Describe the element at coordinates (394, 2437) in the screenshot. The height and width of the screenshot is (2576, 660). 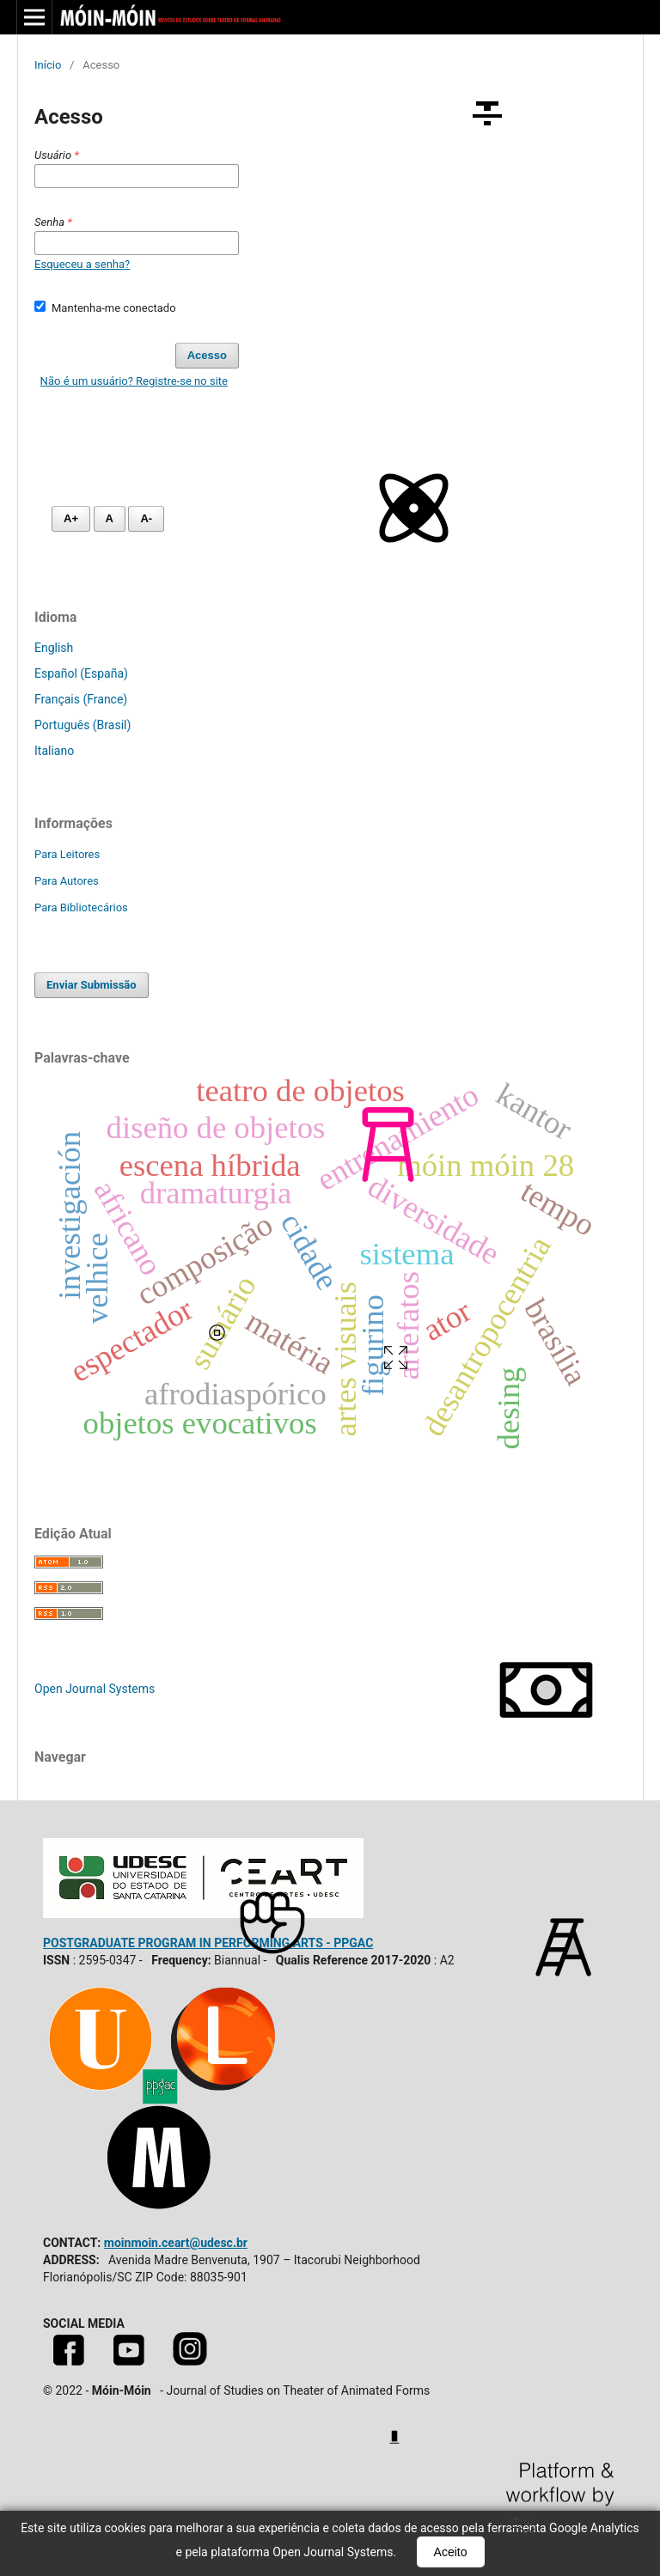
I see `align object to bottom edge` at that location.